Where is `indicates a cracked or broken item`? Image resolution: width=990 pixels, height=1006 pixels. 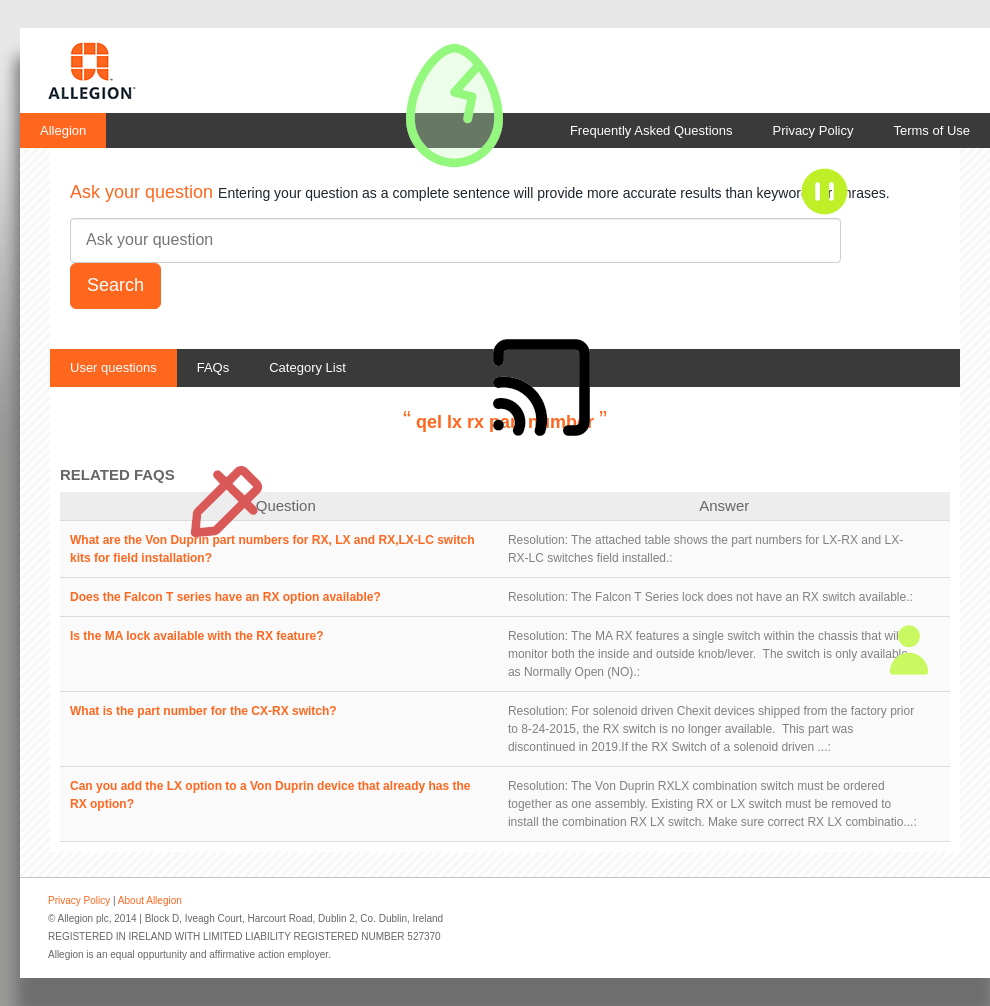
indicates a cracked or broken item is located at coordinates (454, 105).